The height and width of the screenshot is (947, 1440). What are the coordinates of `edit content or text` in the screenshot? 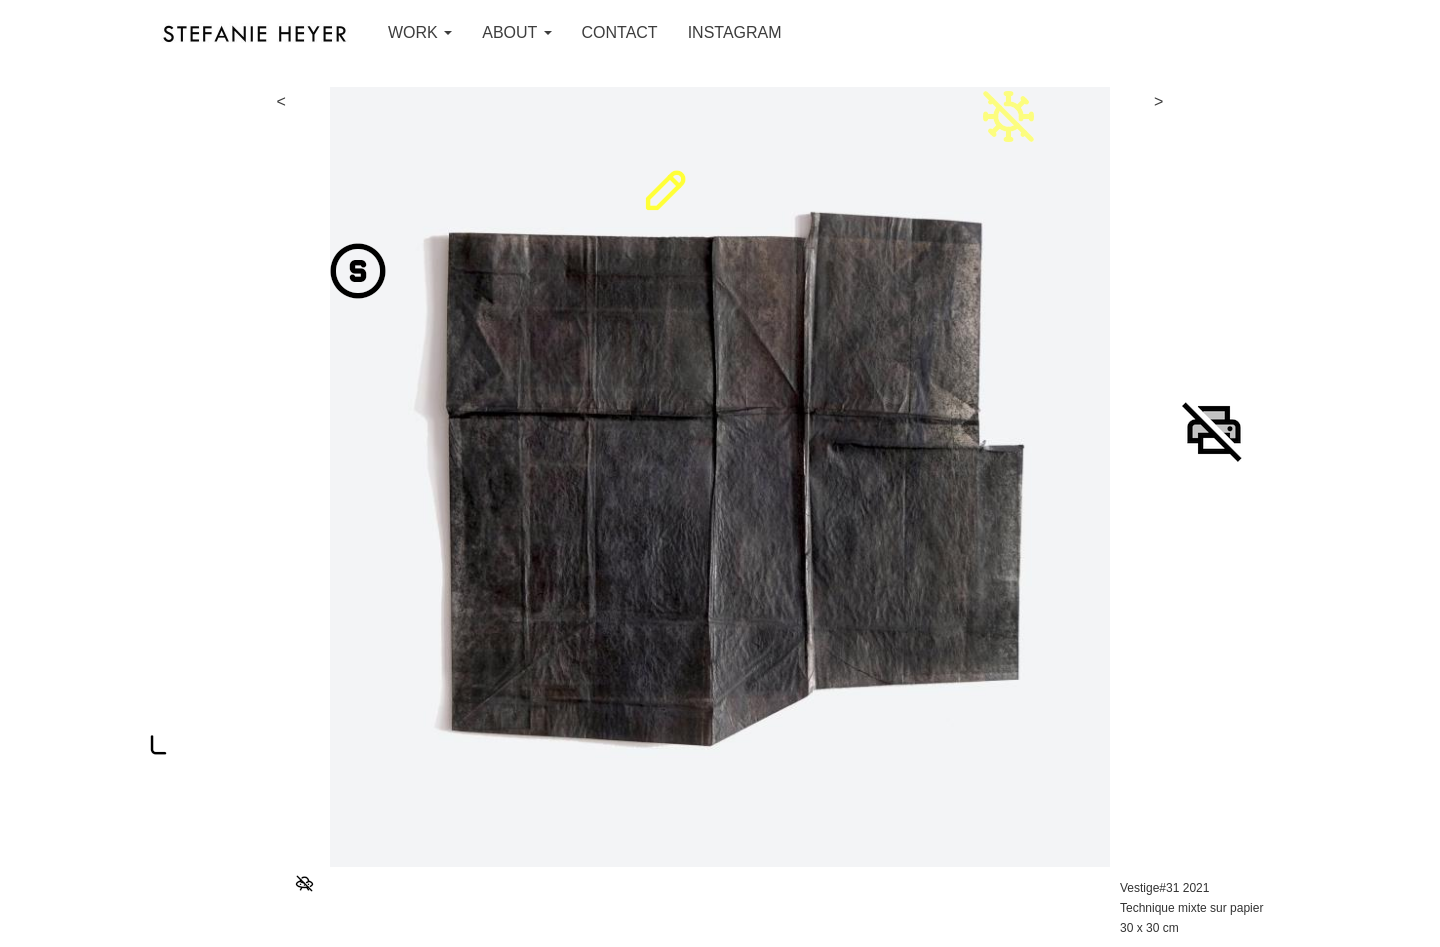 It's located at (666, 189).